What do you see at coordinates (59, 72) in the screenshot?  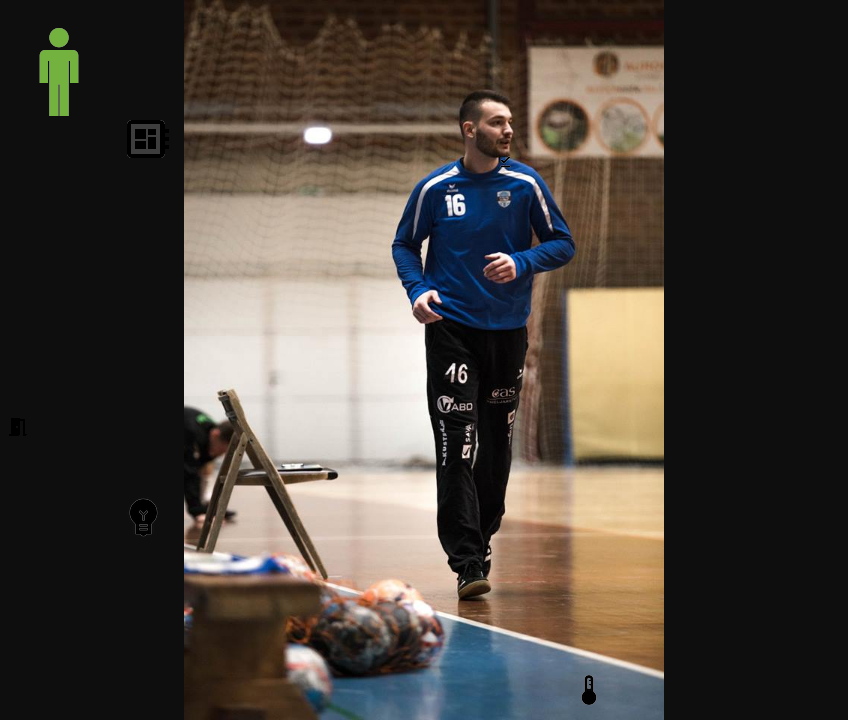 I see `select male gender option` at bounding box center [59, 72].